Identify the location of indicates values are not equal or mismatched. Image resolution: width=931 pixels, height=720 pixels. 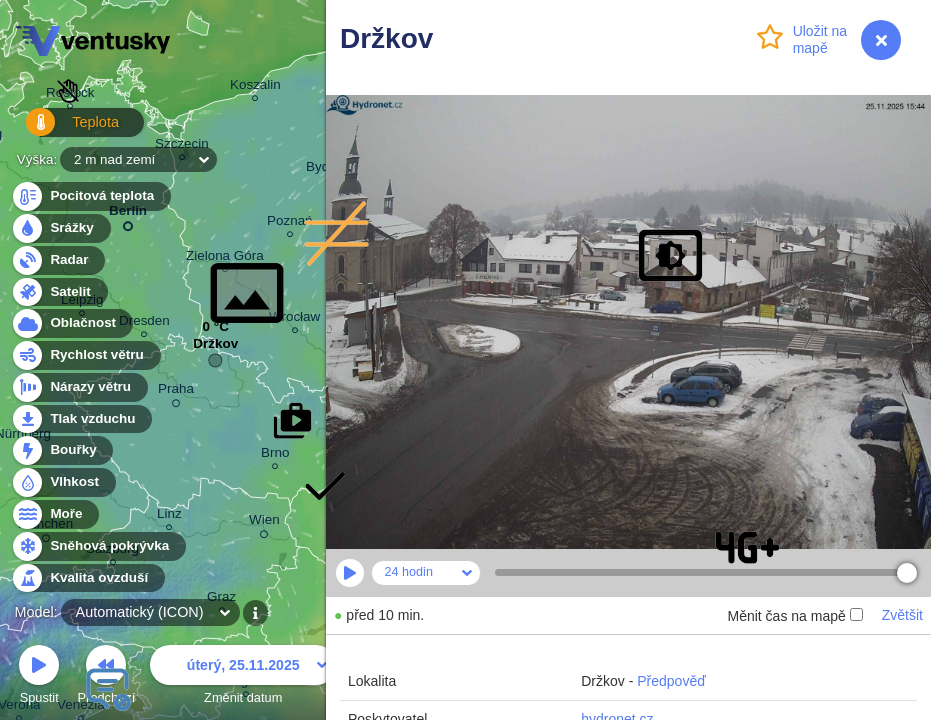
(336, 233).